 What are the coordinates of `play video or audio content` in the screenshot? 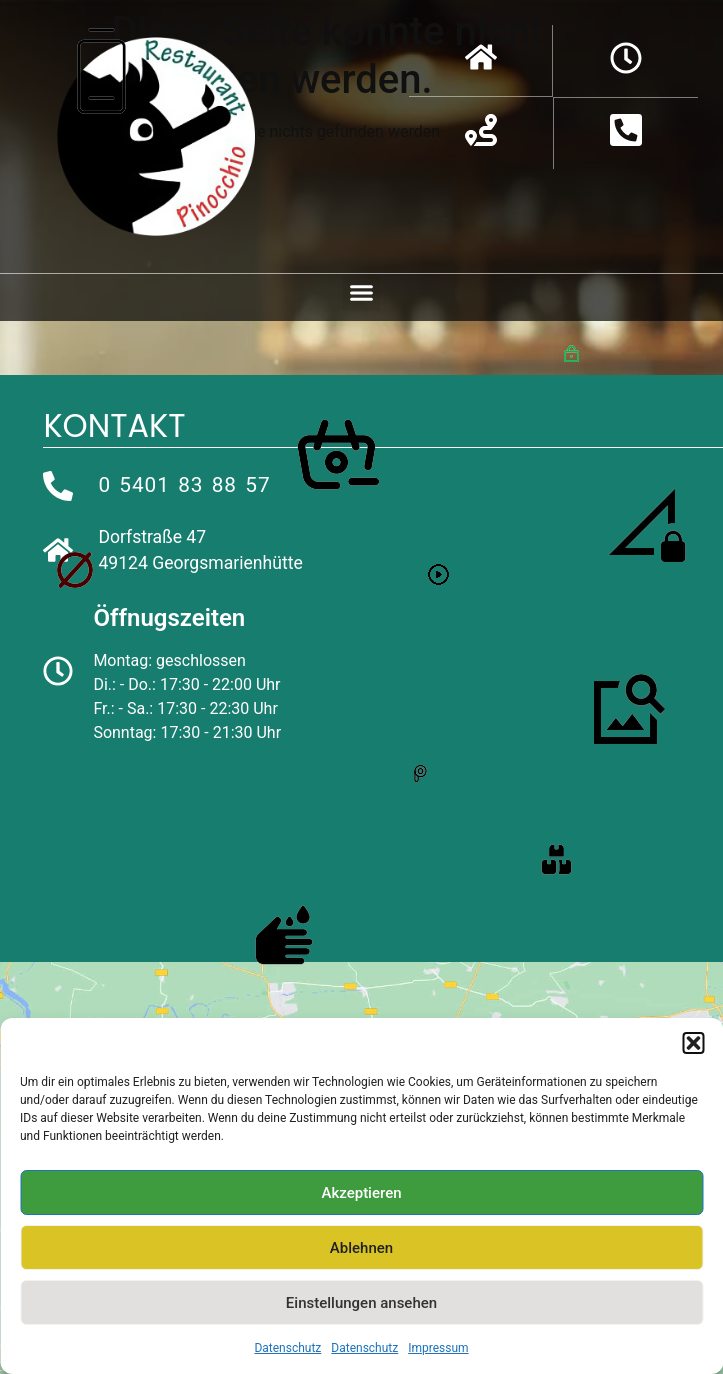 It's located at (438, 574).